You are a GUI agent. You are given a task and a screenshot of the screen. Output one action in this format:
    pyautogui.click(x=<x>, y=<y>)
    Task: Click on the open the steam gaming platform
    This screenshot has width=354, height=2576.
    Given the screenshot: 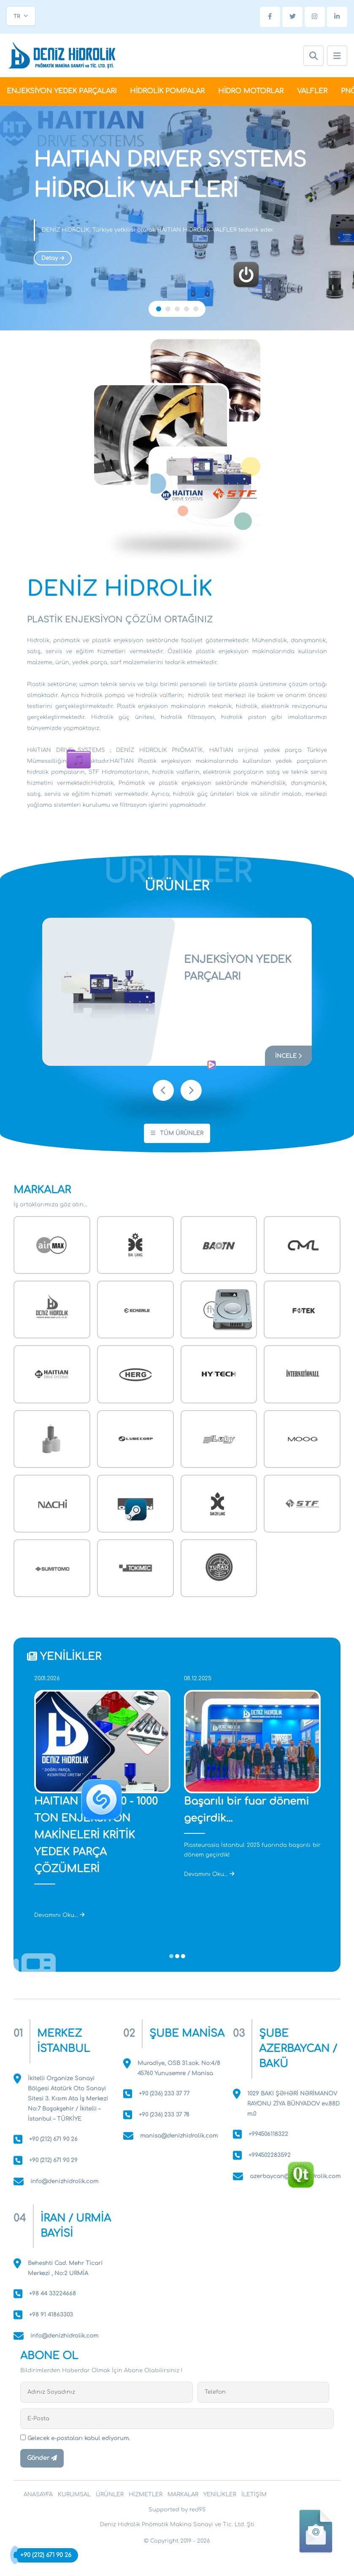 What is the action you would take?
    pyautogui.click(x=136, y=1510)
    